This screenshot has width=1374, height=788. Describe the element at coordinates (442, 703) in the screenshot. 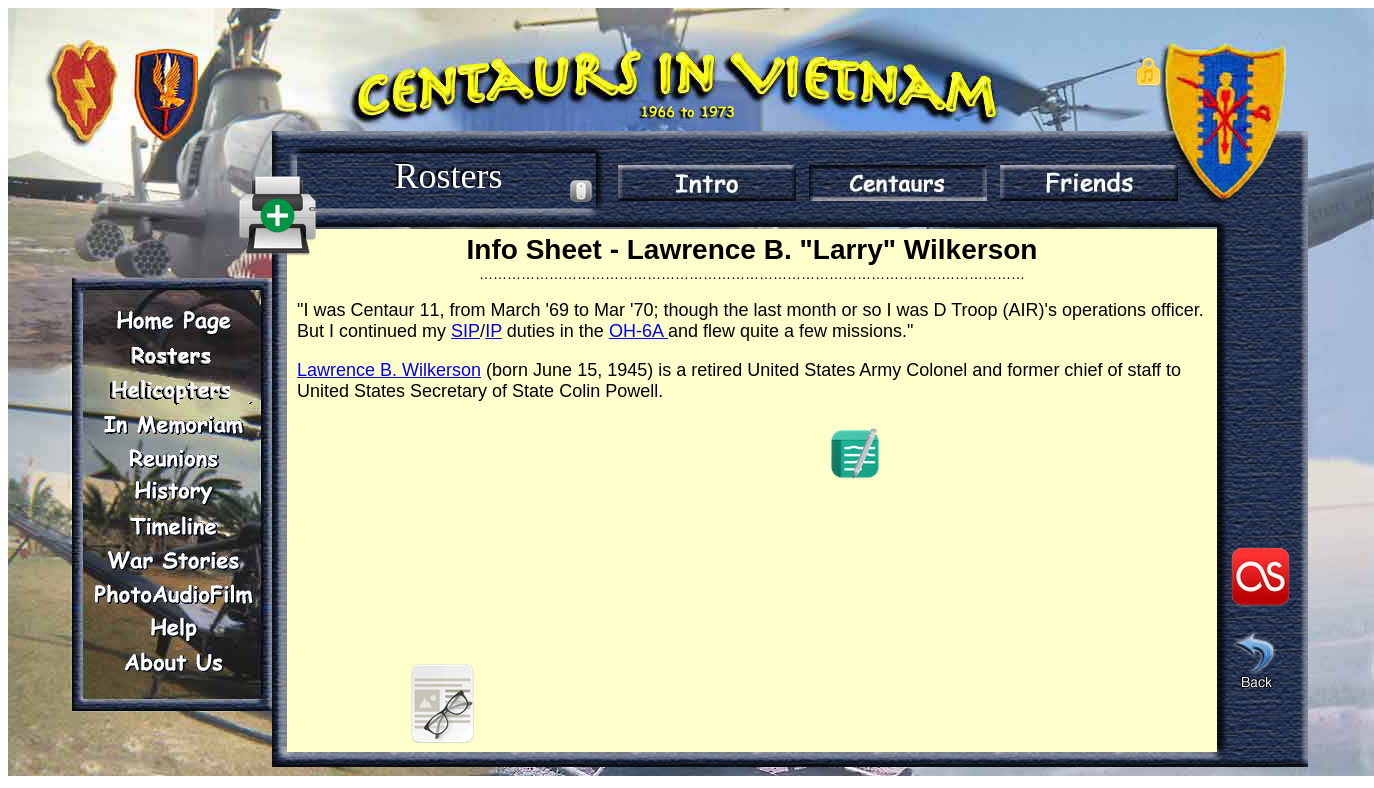

I see `open the documents app` at that location.